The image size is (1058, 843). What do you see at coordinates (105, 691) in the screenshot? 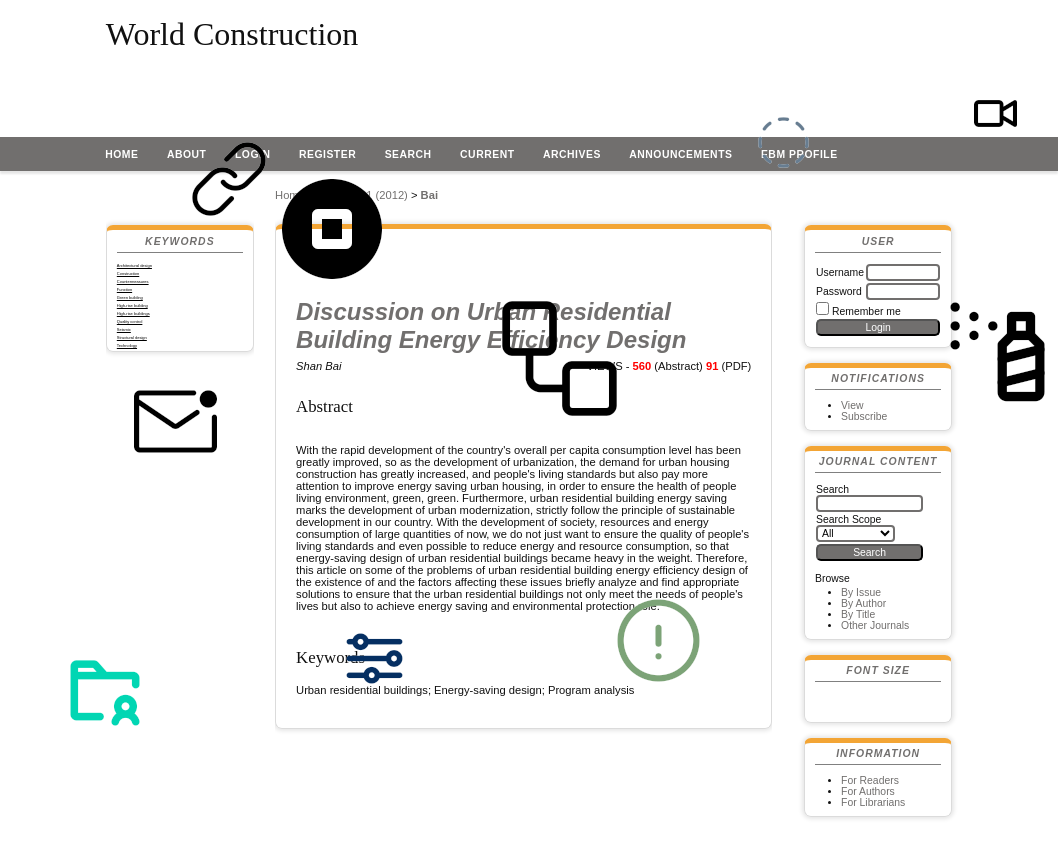
I see `access user files or personal folder` at bounding box center [105, 691].